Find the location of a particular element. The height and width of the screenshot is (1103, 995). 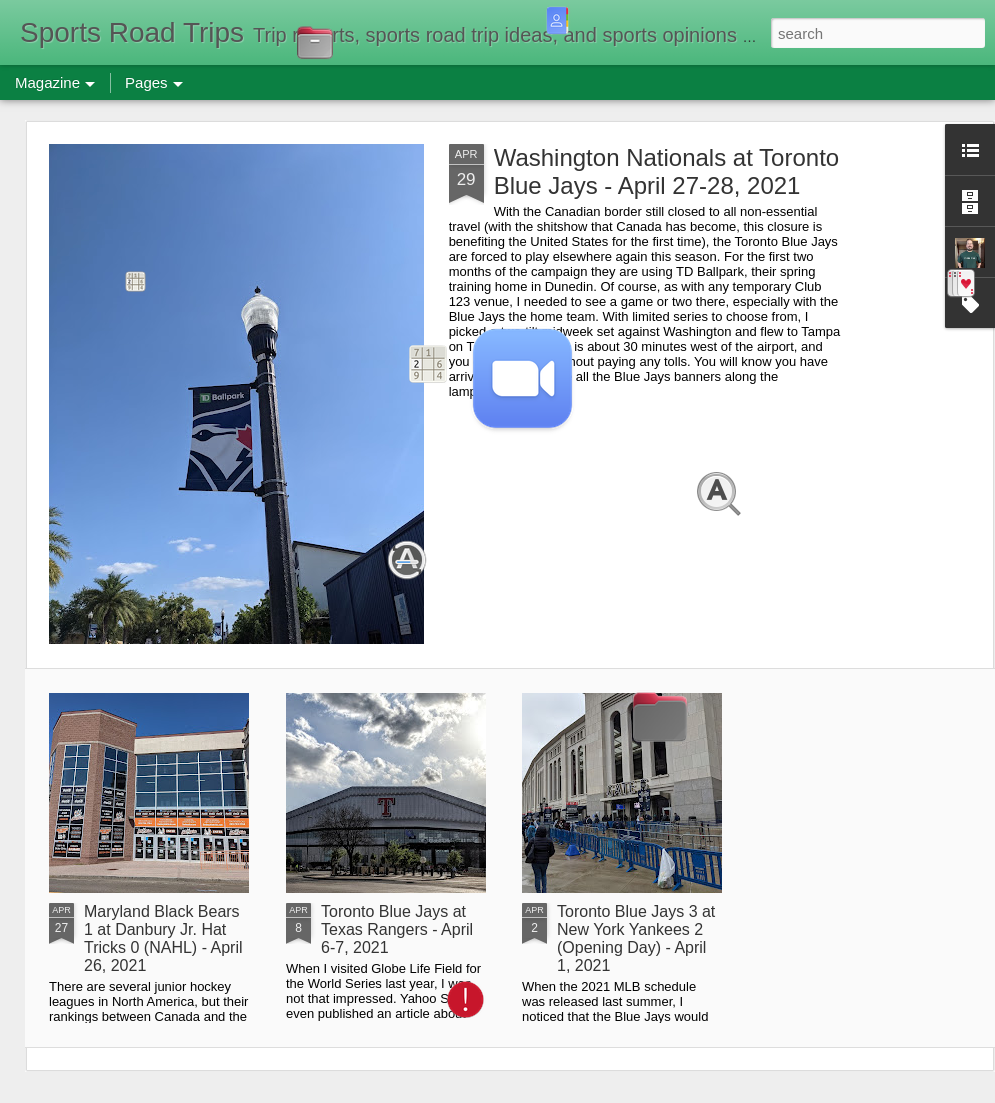

open zoom video conferencing app is located at coordinates (522, 378).